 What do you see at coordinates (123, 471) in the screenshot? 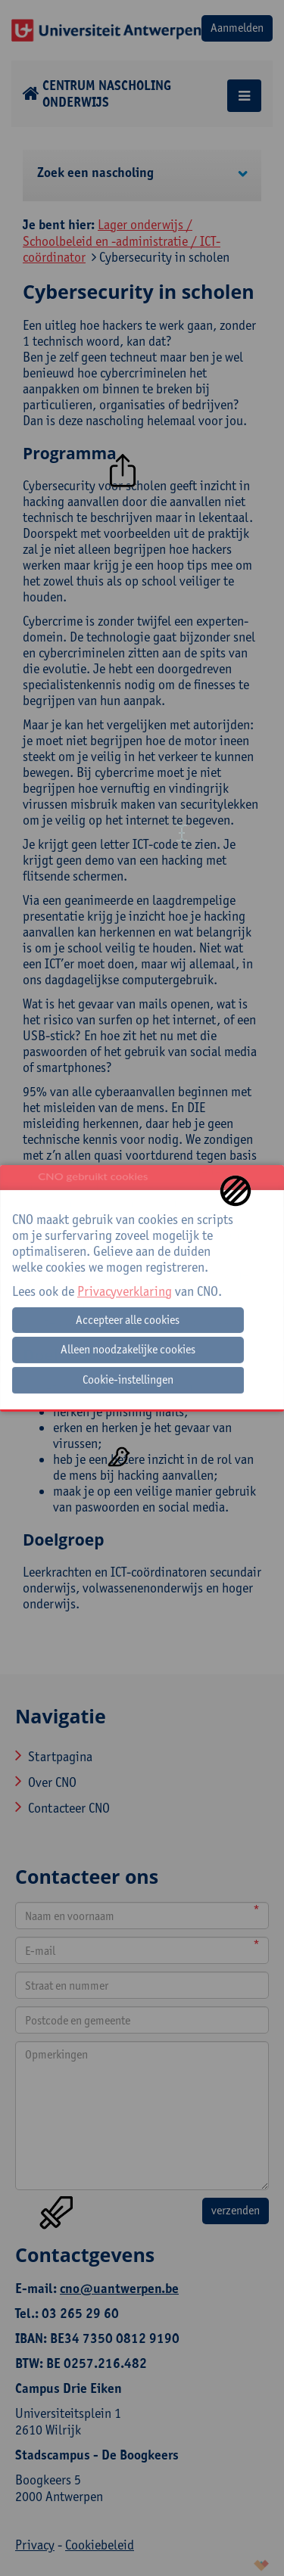
I see `share this content with others` at bounding box center [123, 471].